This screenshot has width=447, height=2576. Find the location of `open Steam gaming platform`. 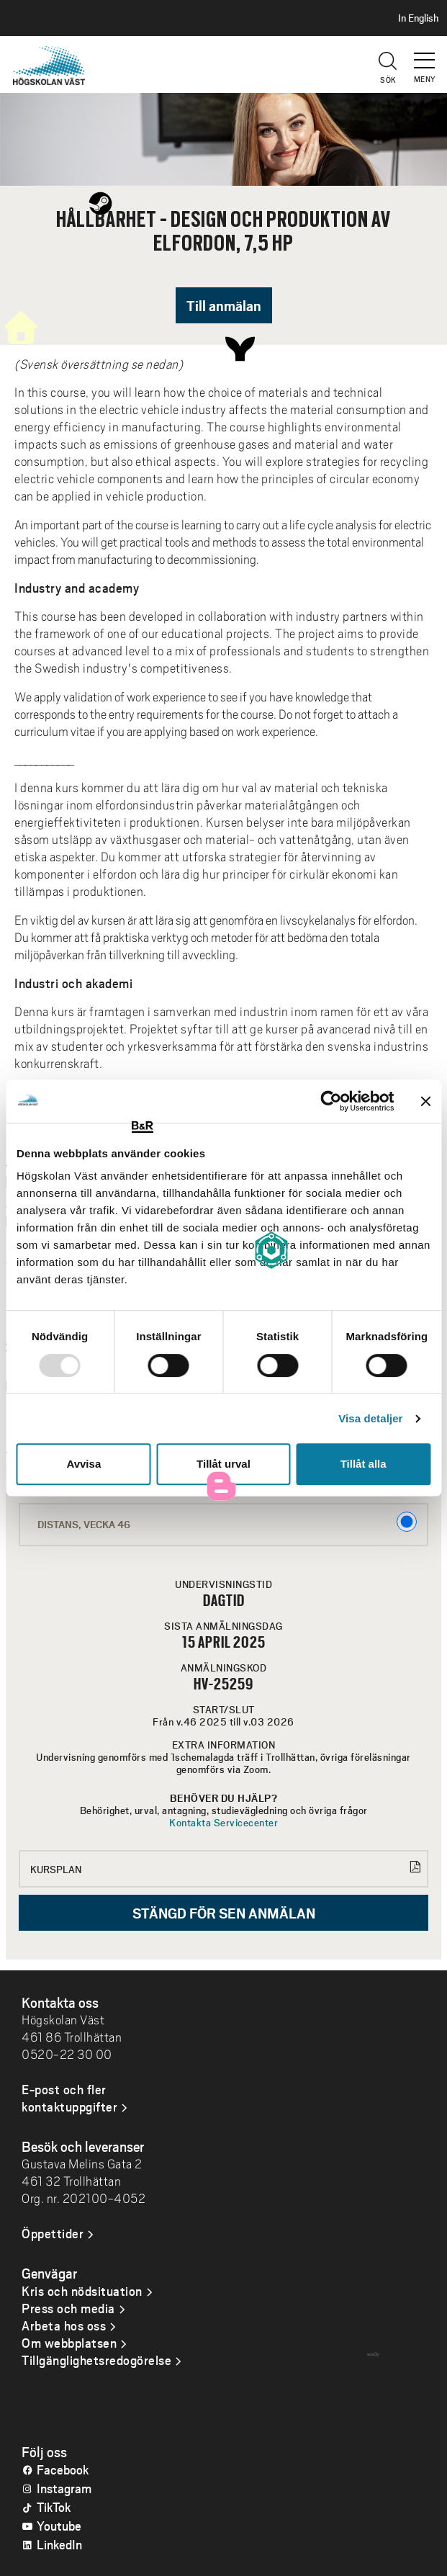

open Steam gaming platform is located at coordinates (100, 203).